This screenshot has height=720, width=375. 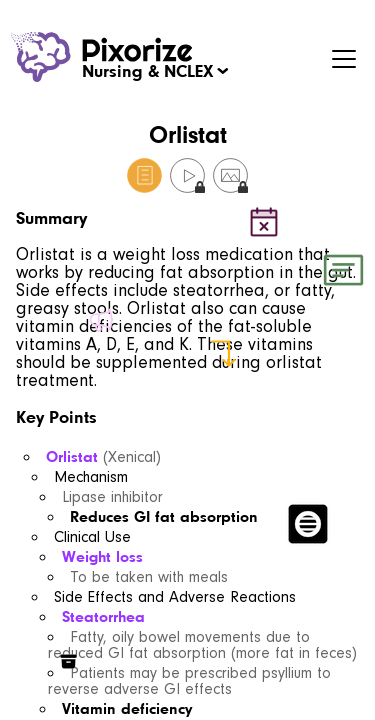 What do you see at coordinates (101, 320) in the screenshot?
I see `view announcements or alerts` at bounding box center [101, 320].